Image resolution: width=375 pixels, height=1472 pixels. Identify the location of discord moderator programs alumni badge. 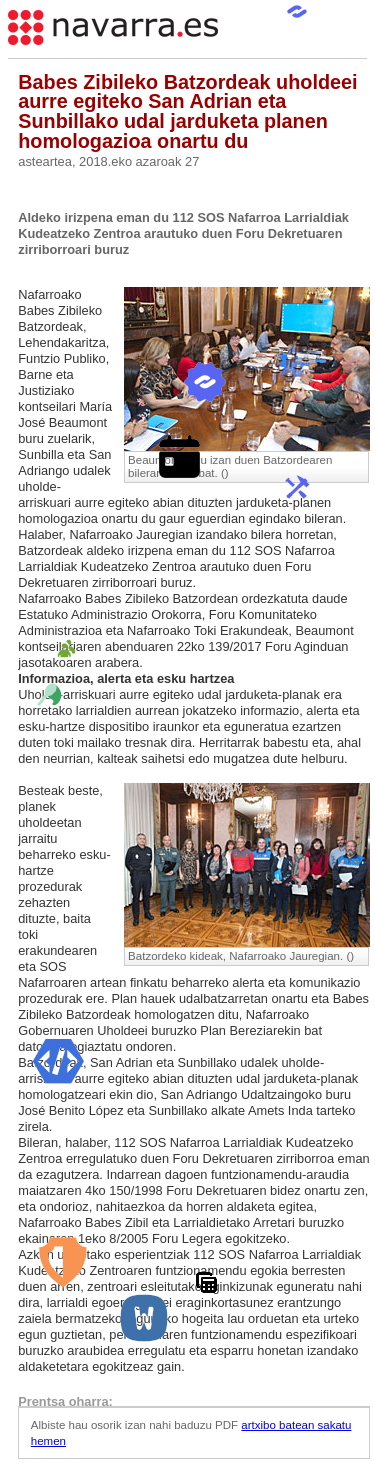
(63, 1262).